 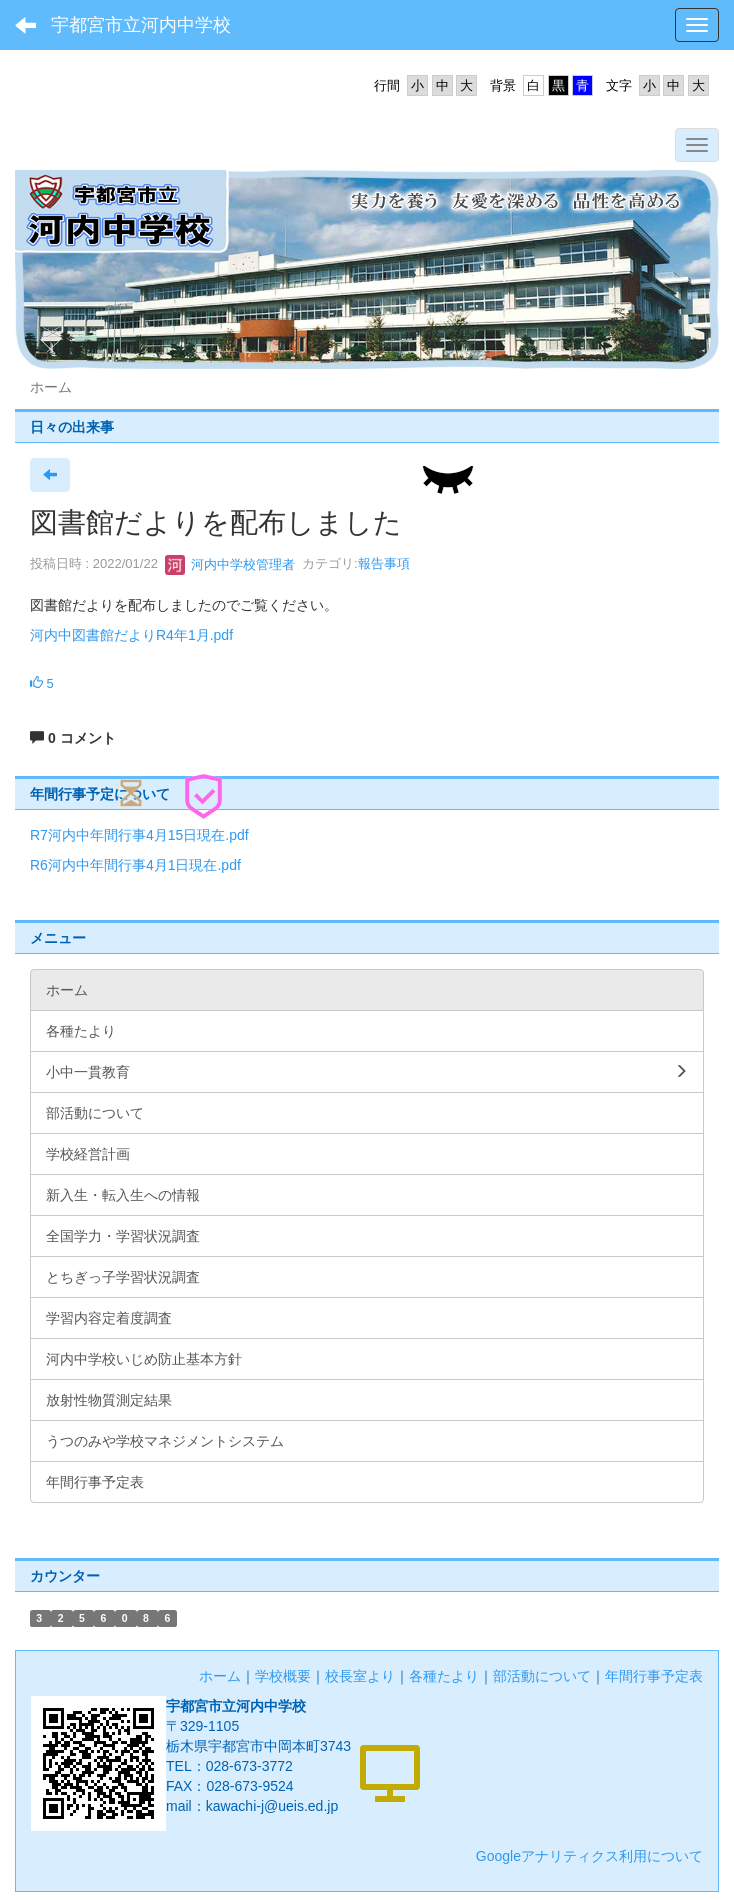 What do you see at coordinates (203, 796) in the screenshot?
I see `indicates verified security or protection status` at bounding box center [203, 796].